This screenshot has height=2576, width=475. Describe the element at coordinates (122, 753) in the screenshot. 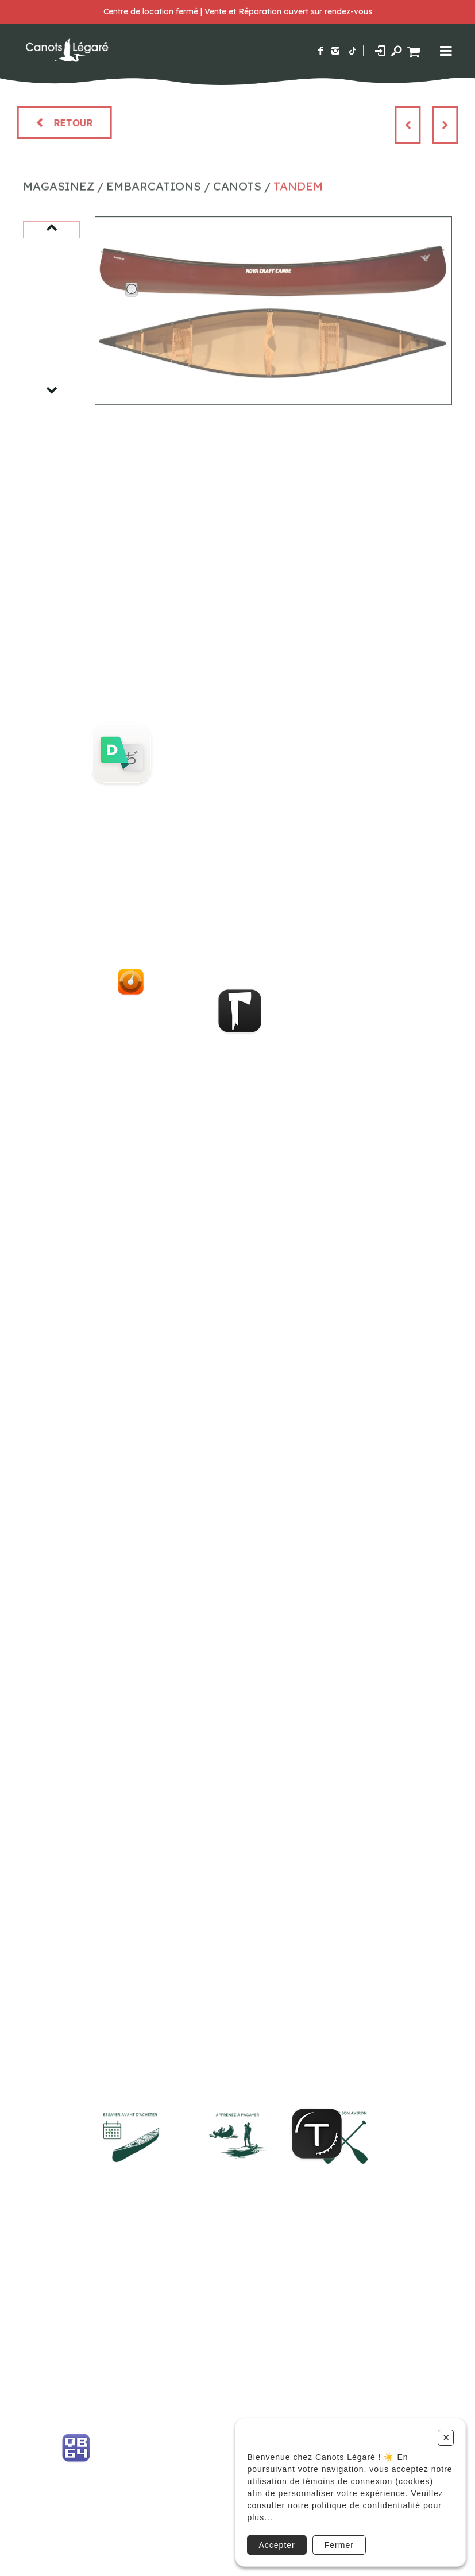

I see `open dialect translation app` at that location.